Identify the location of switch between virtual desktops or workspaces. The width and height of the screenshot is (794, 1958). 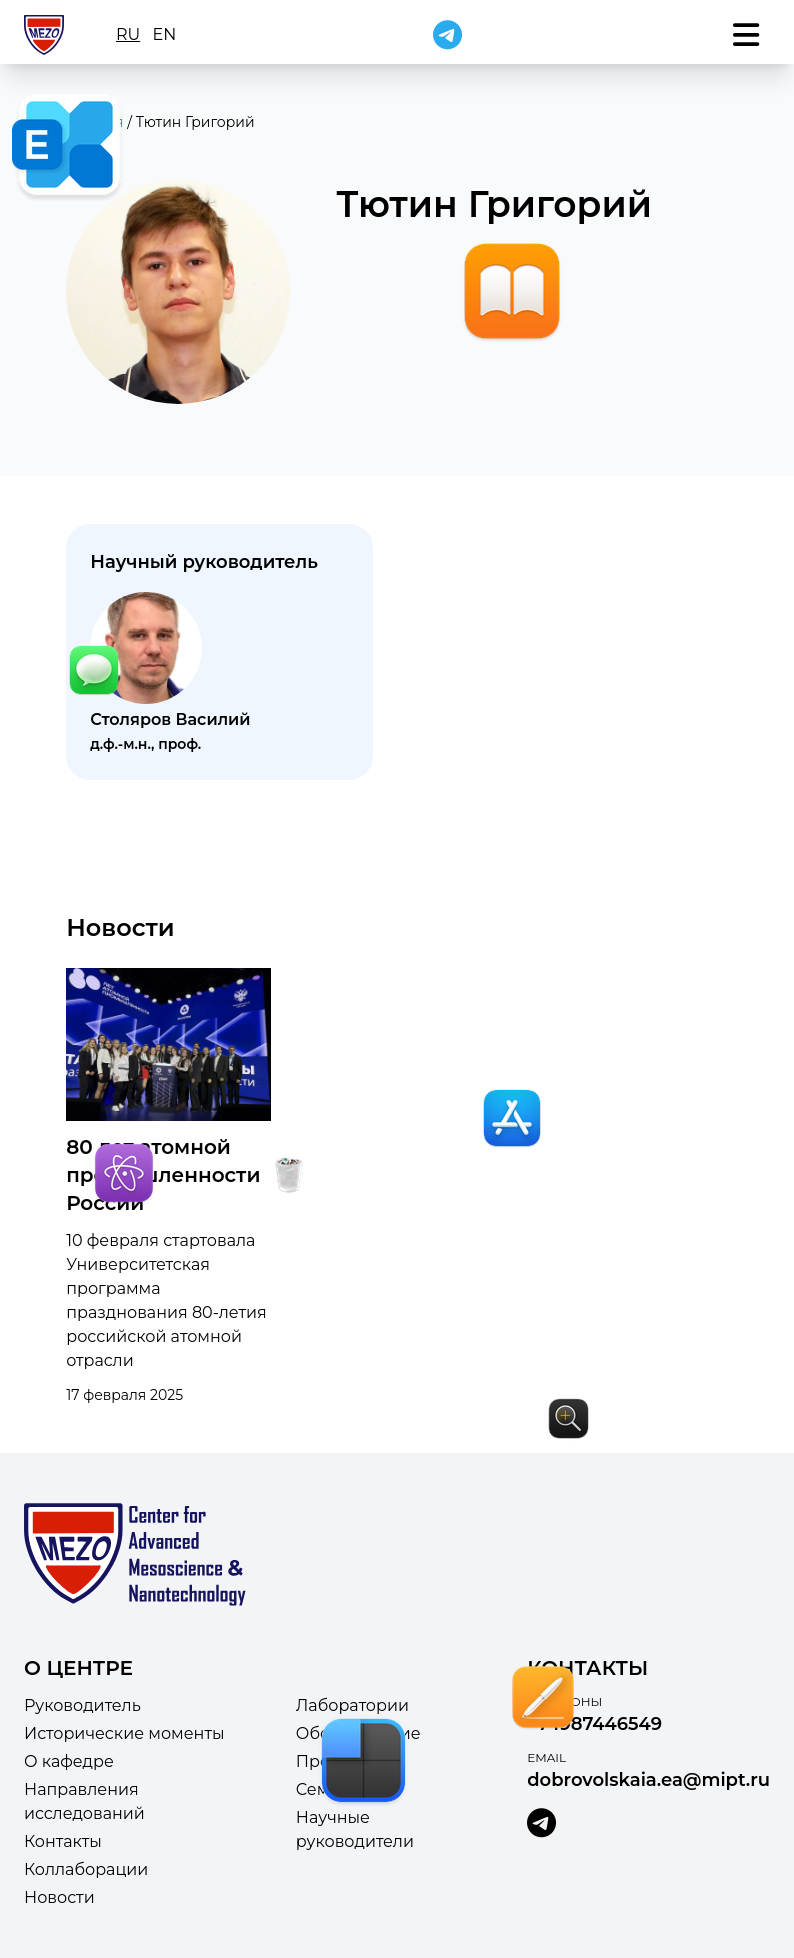
(363, 1760).